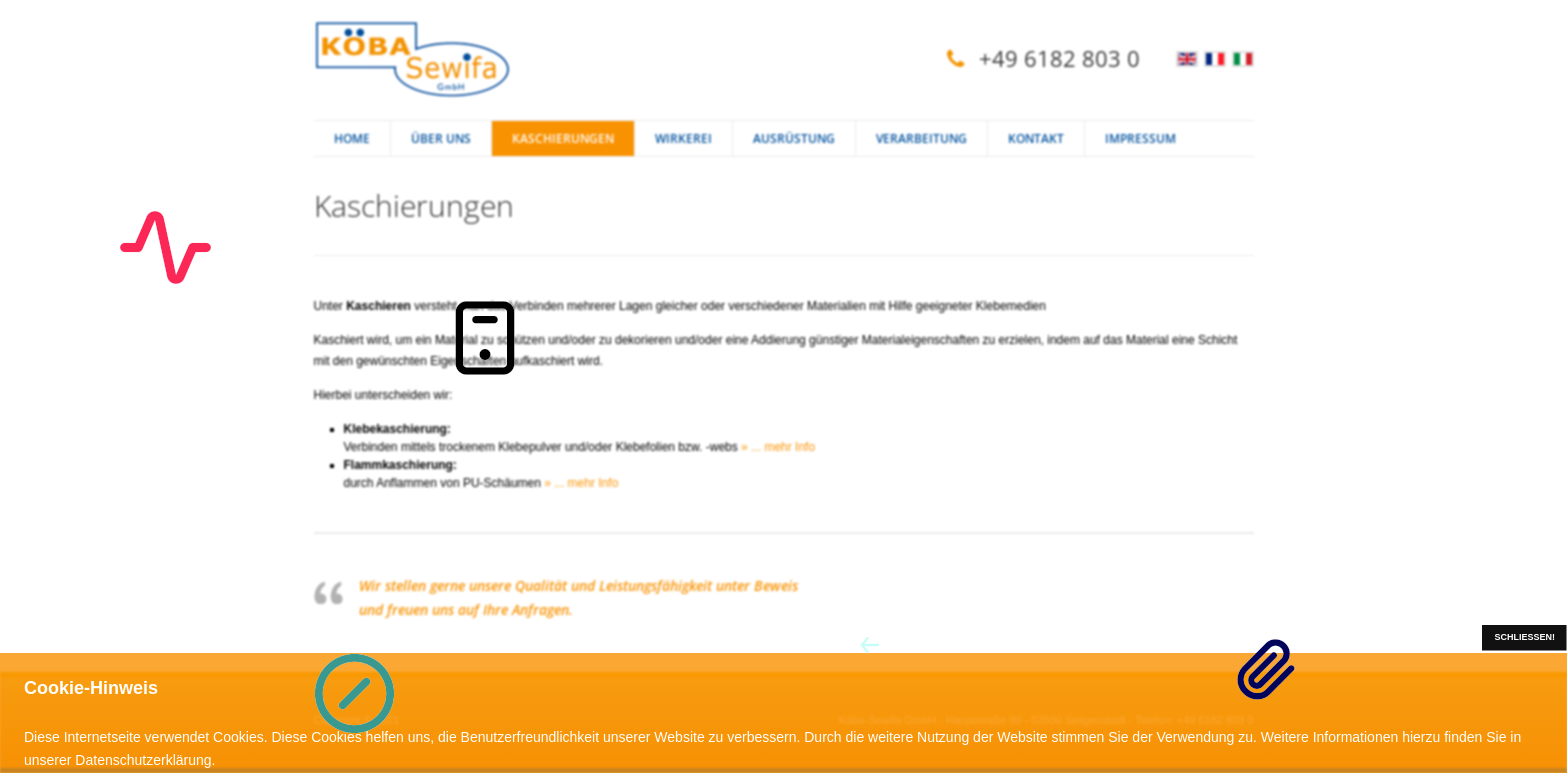 The image size is (1567, 773). I want to click on view activity or health metrics, so click(165, 247).